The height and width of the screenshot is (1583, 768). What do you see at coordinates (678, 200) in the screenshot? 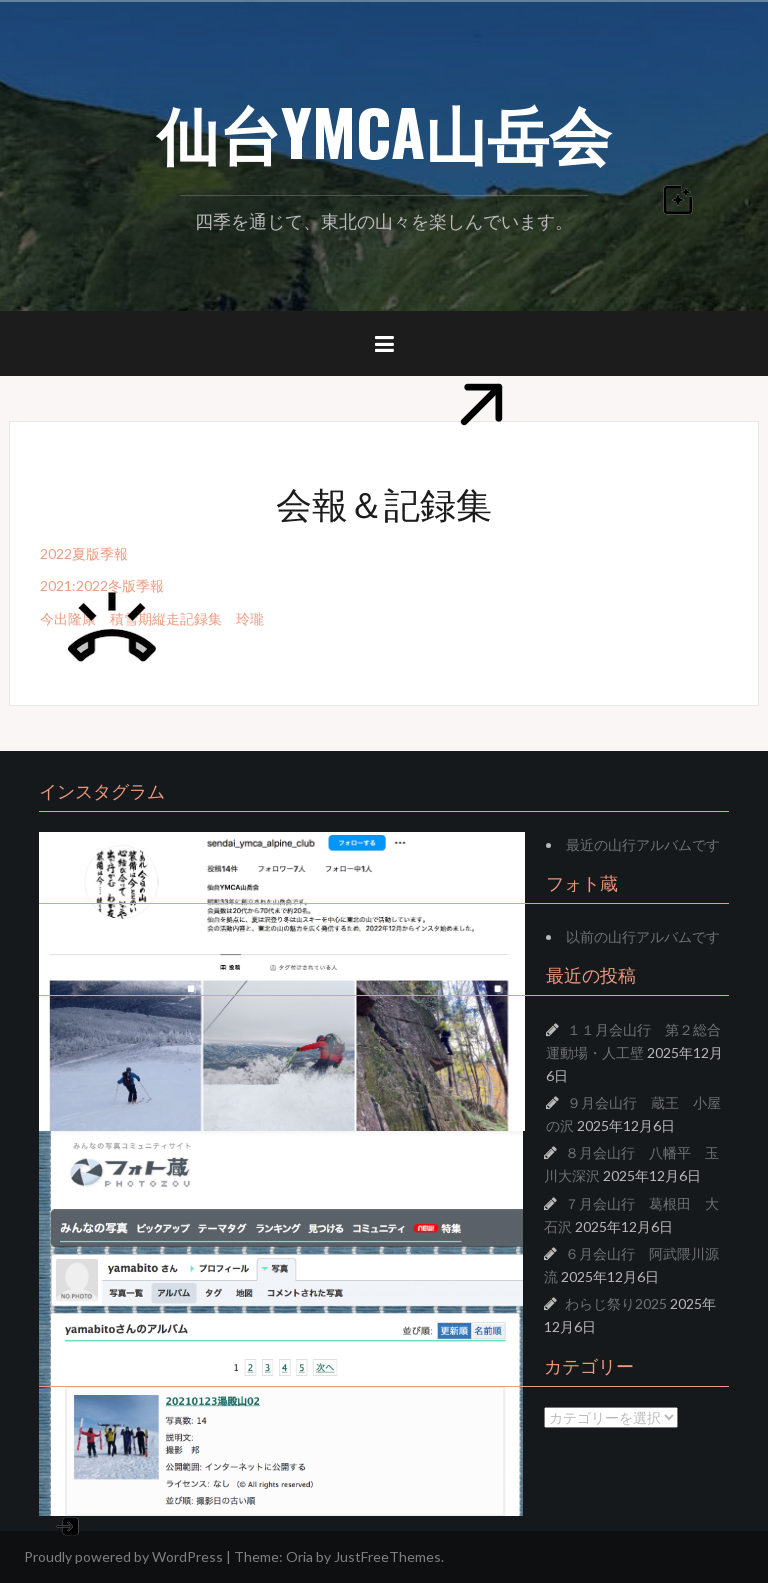
I see `apply a filter or effect to a photo` at bounding box center [678, 200].